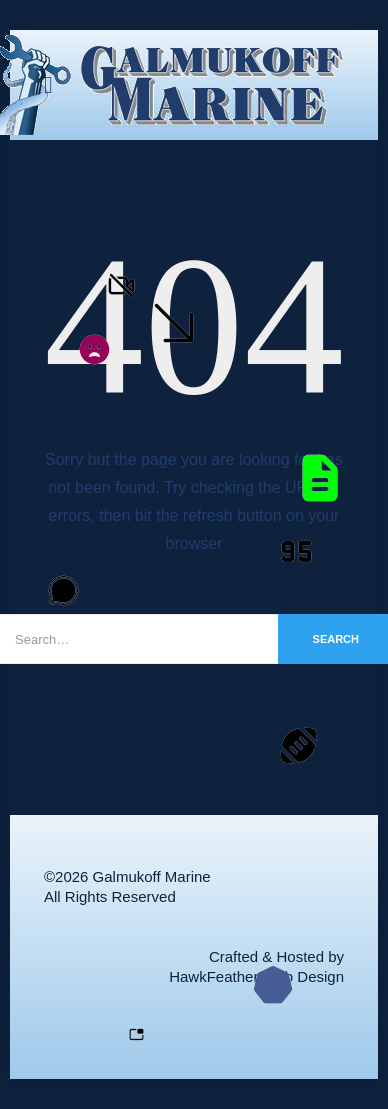  What do you see at coordinates (174, 323) in the screenshot?
I see `navigate to the next item diagonally` at bounding box center [174, 323].